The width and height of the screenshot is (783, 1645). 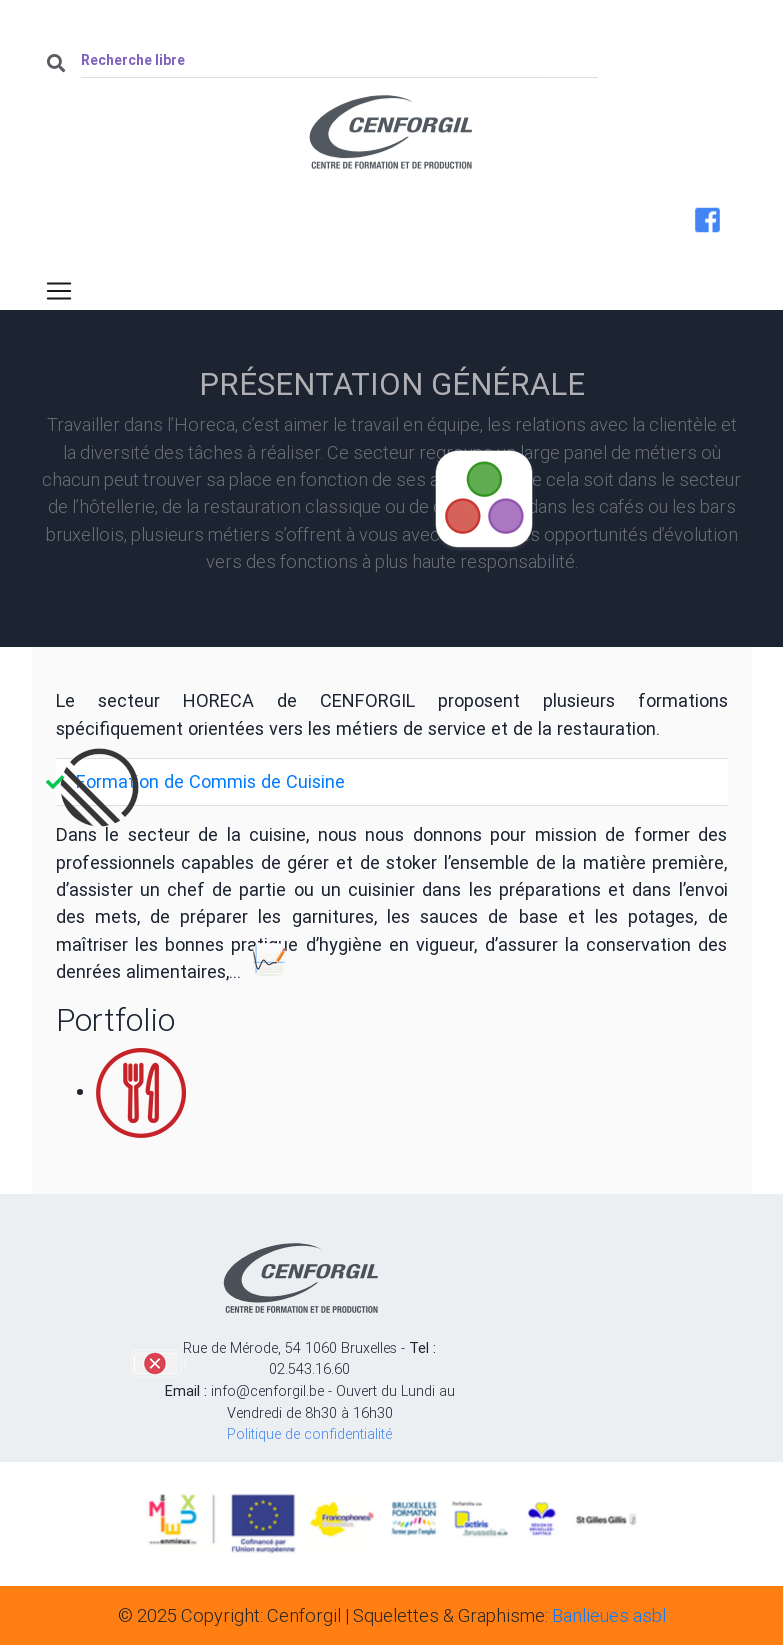 I want to click on indicates battery not detected or missing, so click(x=158, y=1363).